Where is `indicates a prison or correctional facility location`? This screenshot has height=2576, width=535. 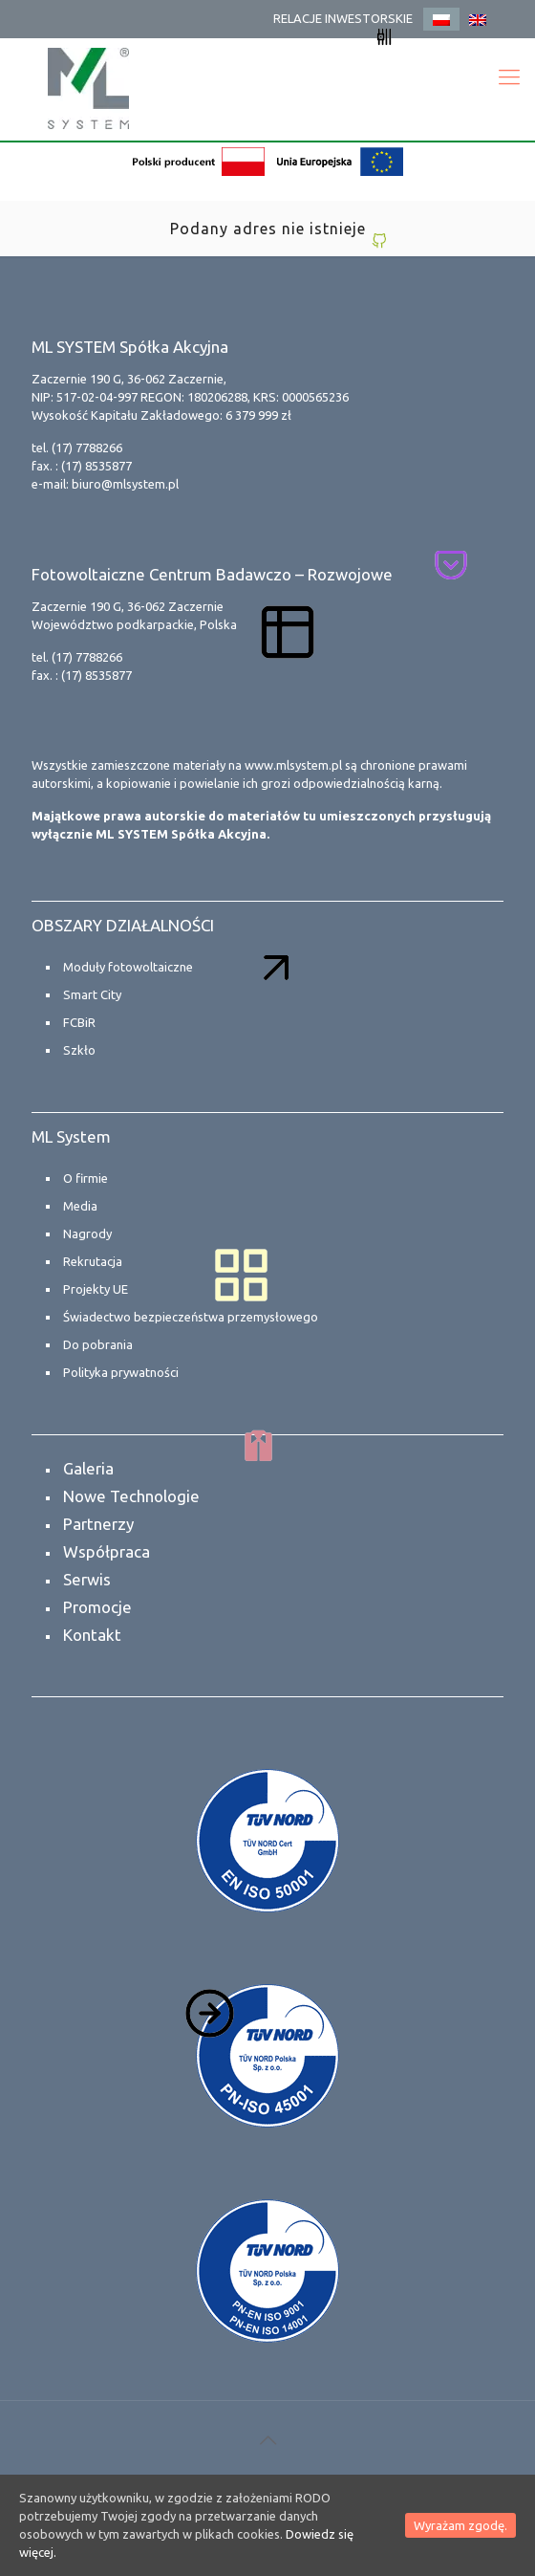 indicates a prison or correctional facility location is located at coordinates (384, 36).